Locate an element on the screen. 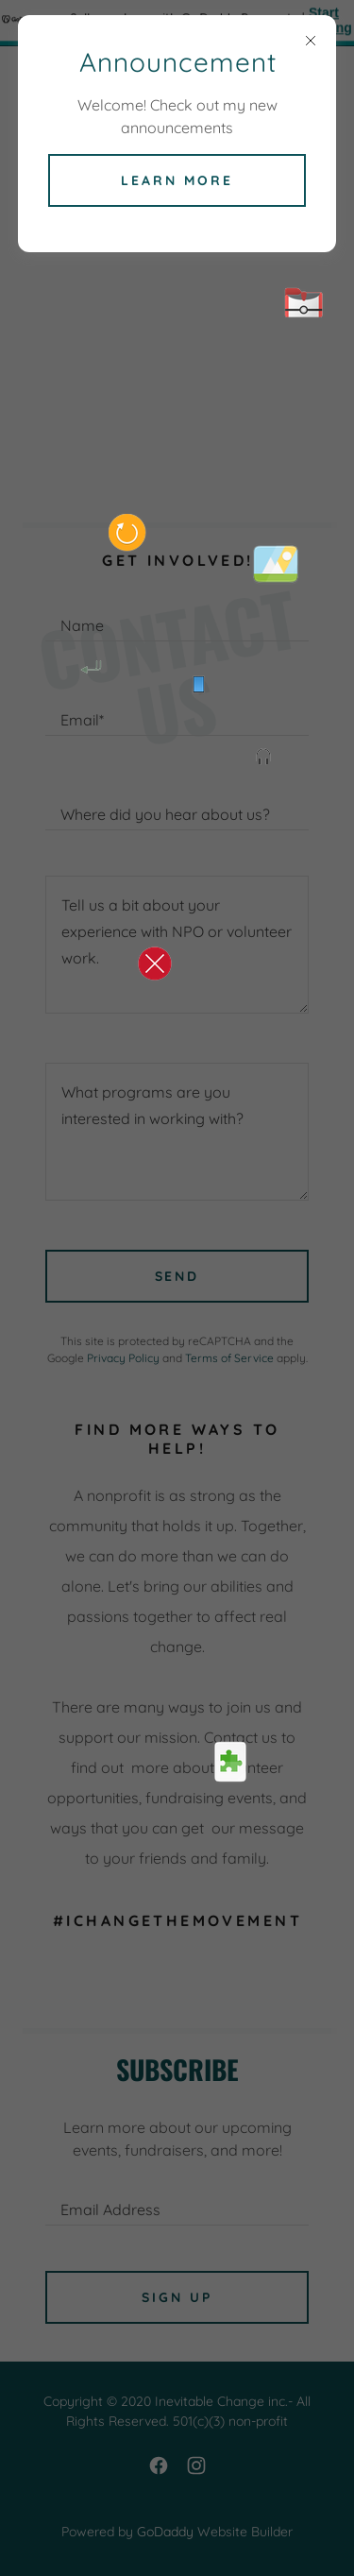 Image resolution: width=354 pixels, height=2576 pixels. open the photo gallery app is located at coordinates (276, 564).